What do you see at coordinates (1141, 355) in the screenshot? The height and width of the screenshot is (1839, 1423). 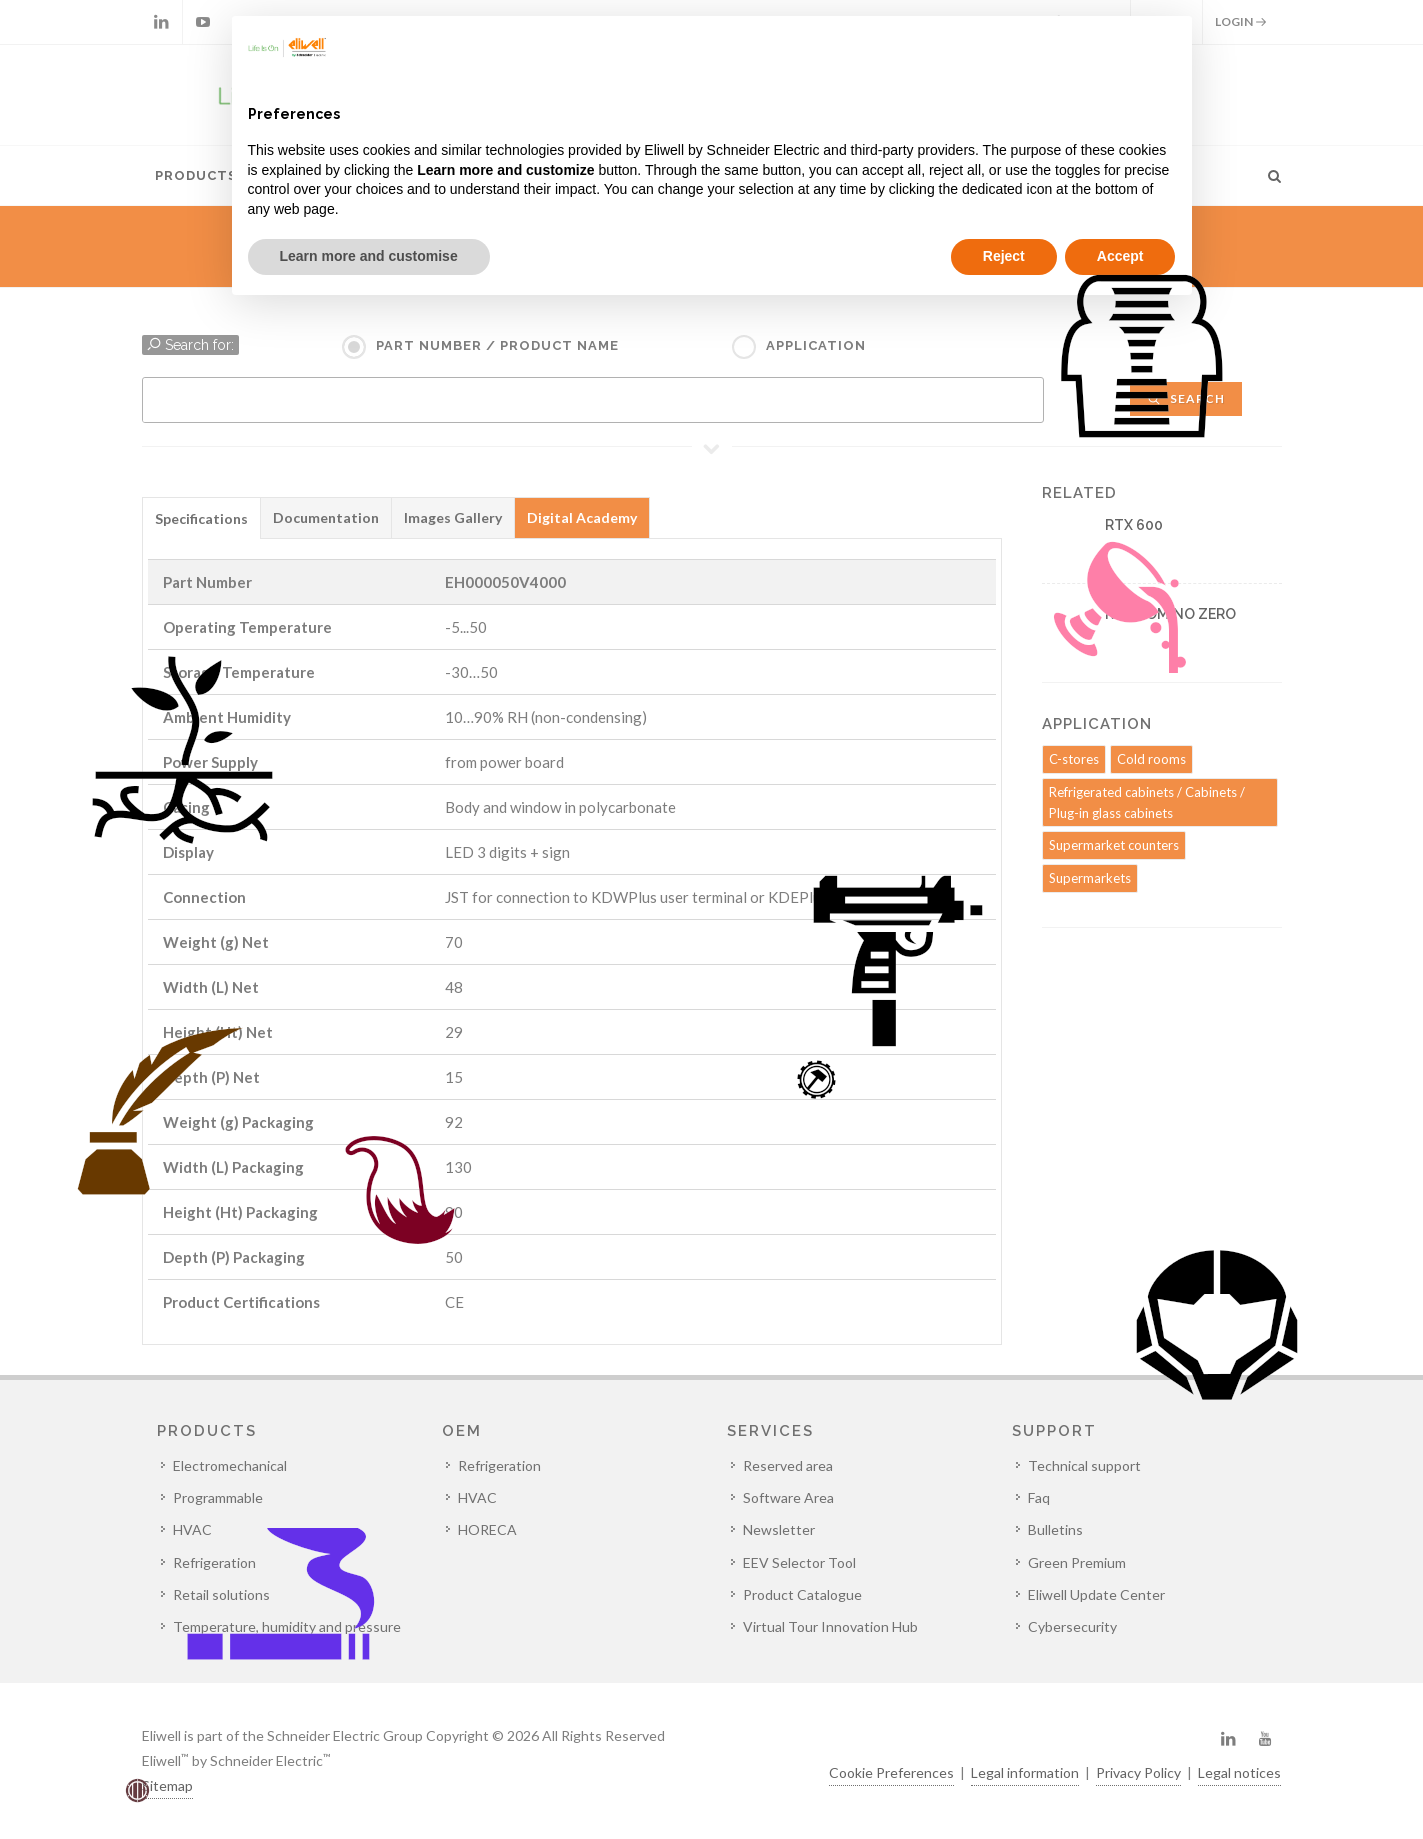 I see `view connection or relationship status between users` at bounding box center [1141, 355].